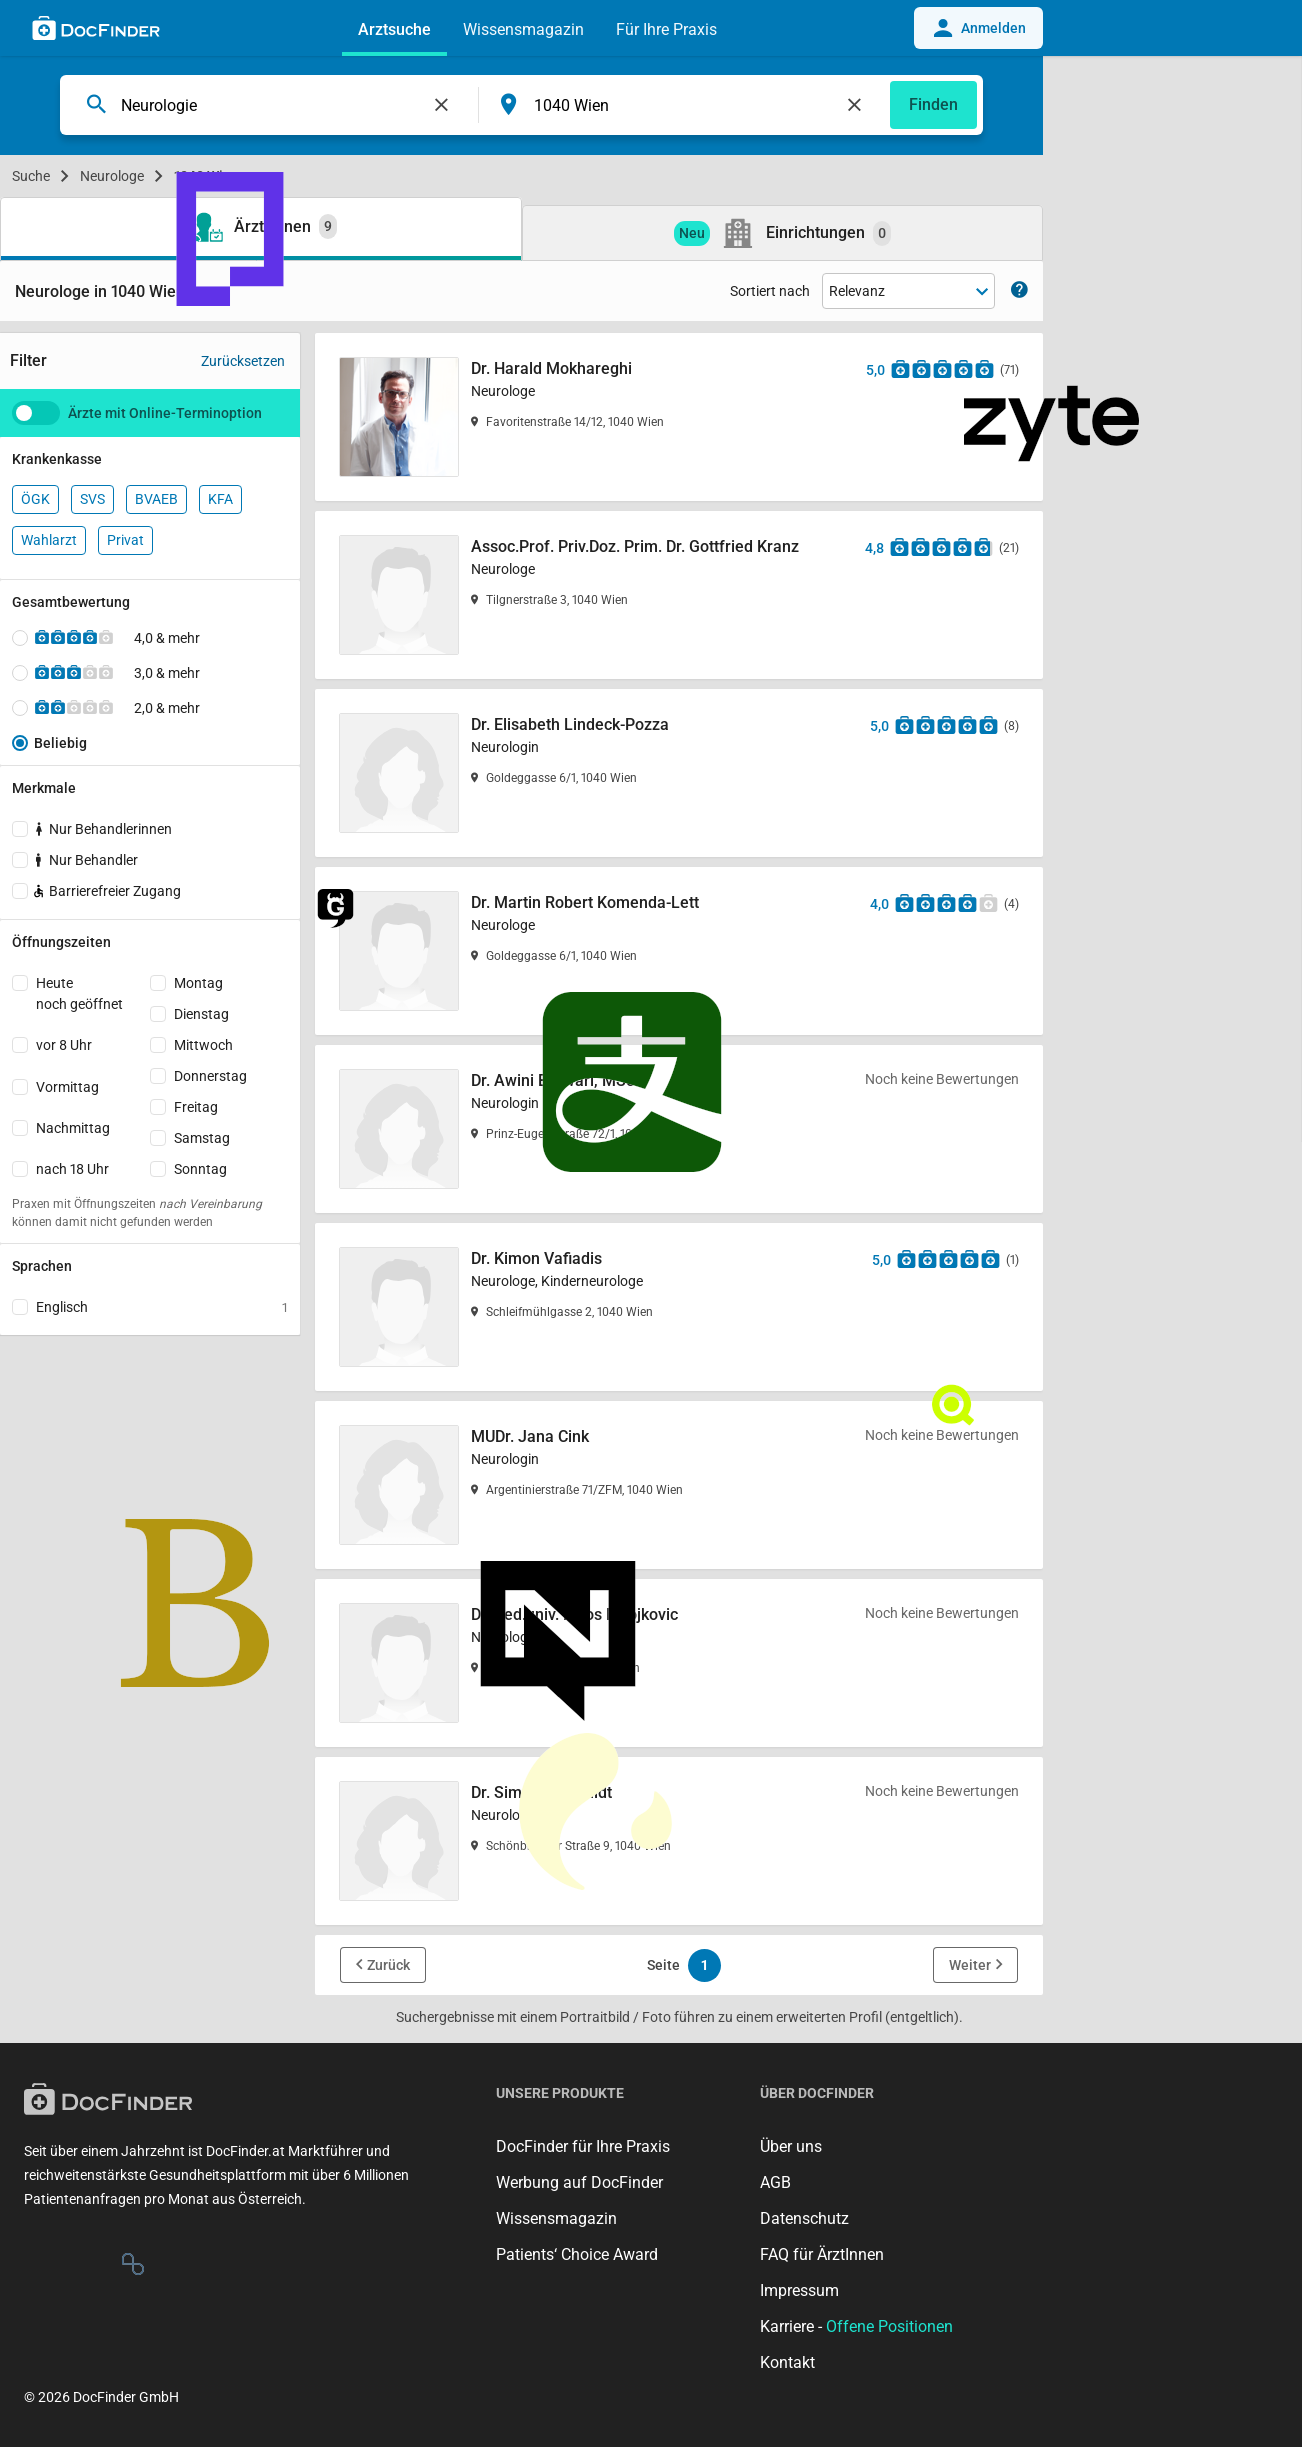  I want to click on pagekit CMS logo, so click(230, 239).